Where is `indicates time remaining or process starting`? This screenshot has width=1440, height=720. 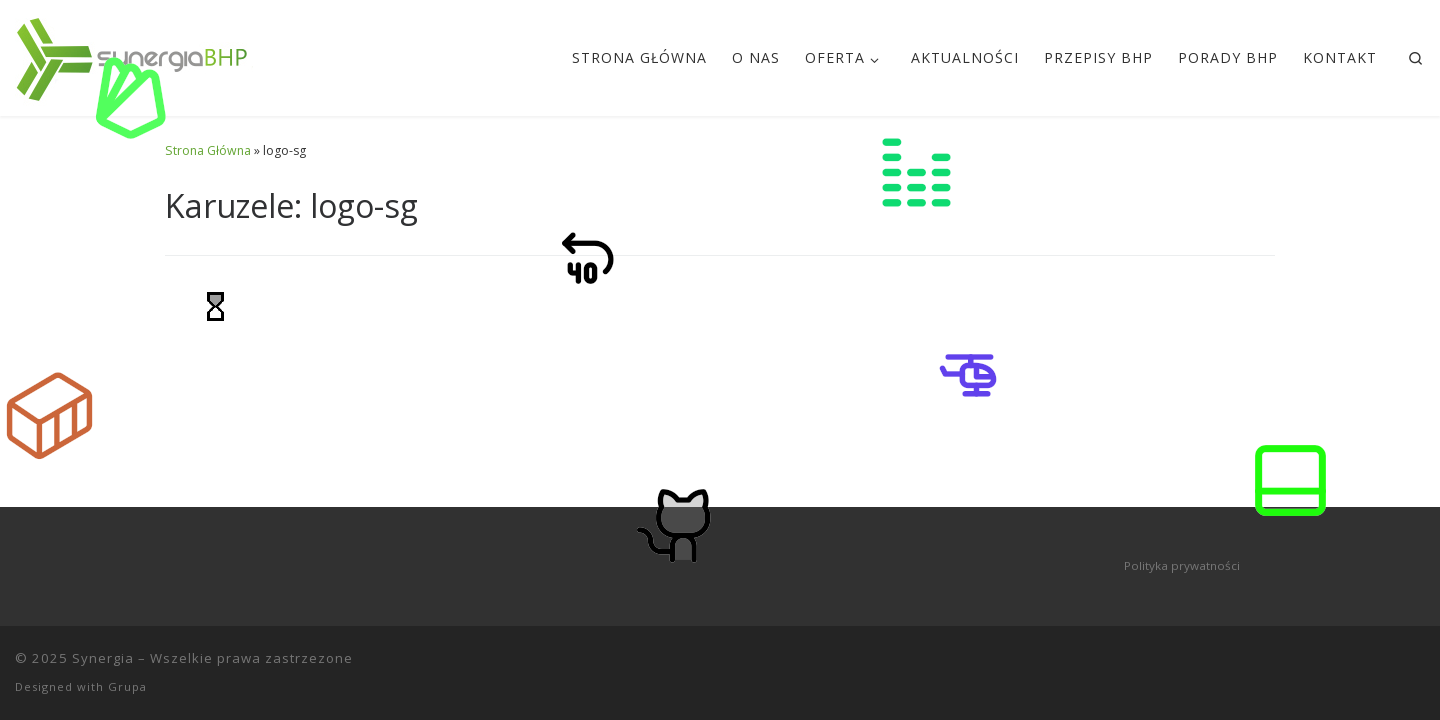 indicates time remaining or process starting is located at coordinates (215, 306).